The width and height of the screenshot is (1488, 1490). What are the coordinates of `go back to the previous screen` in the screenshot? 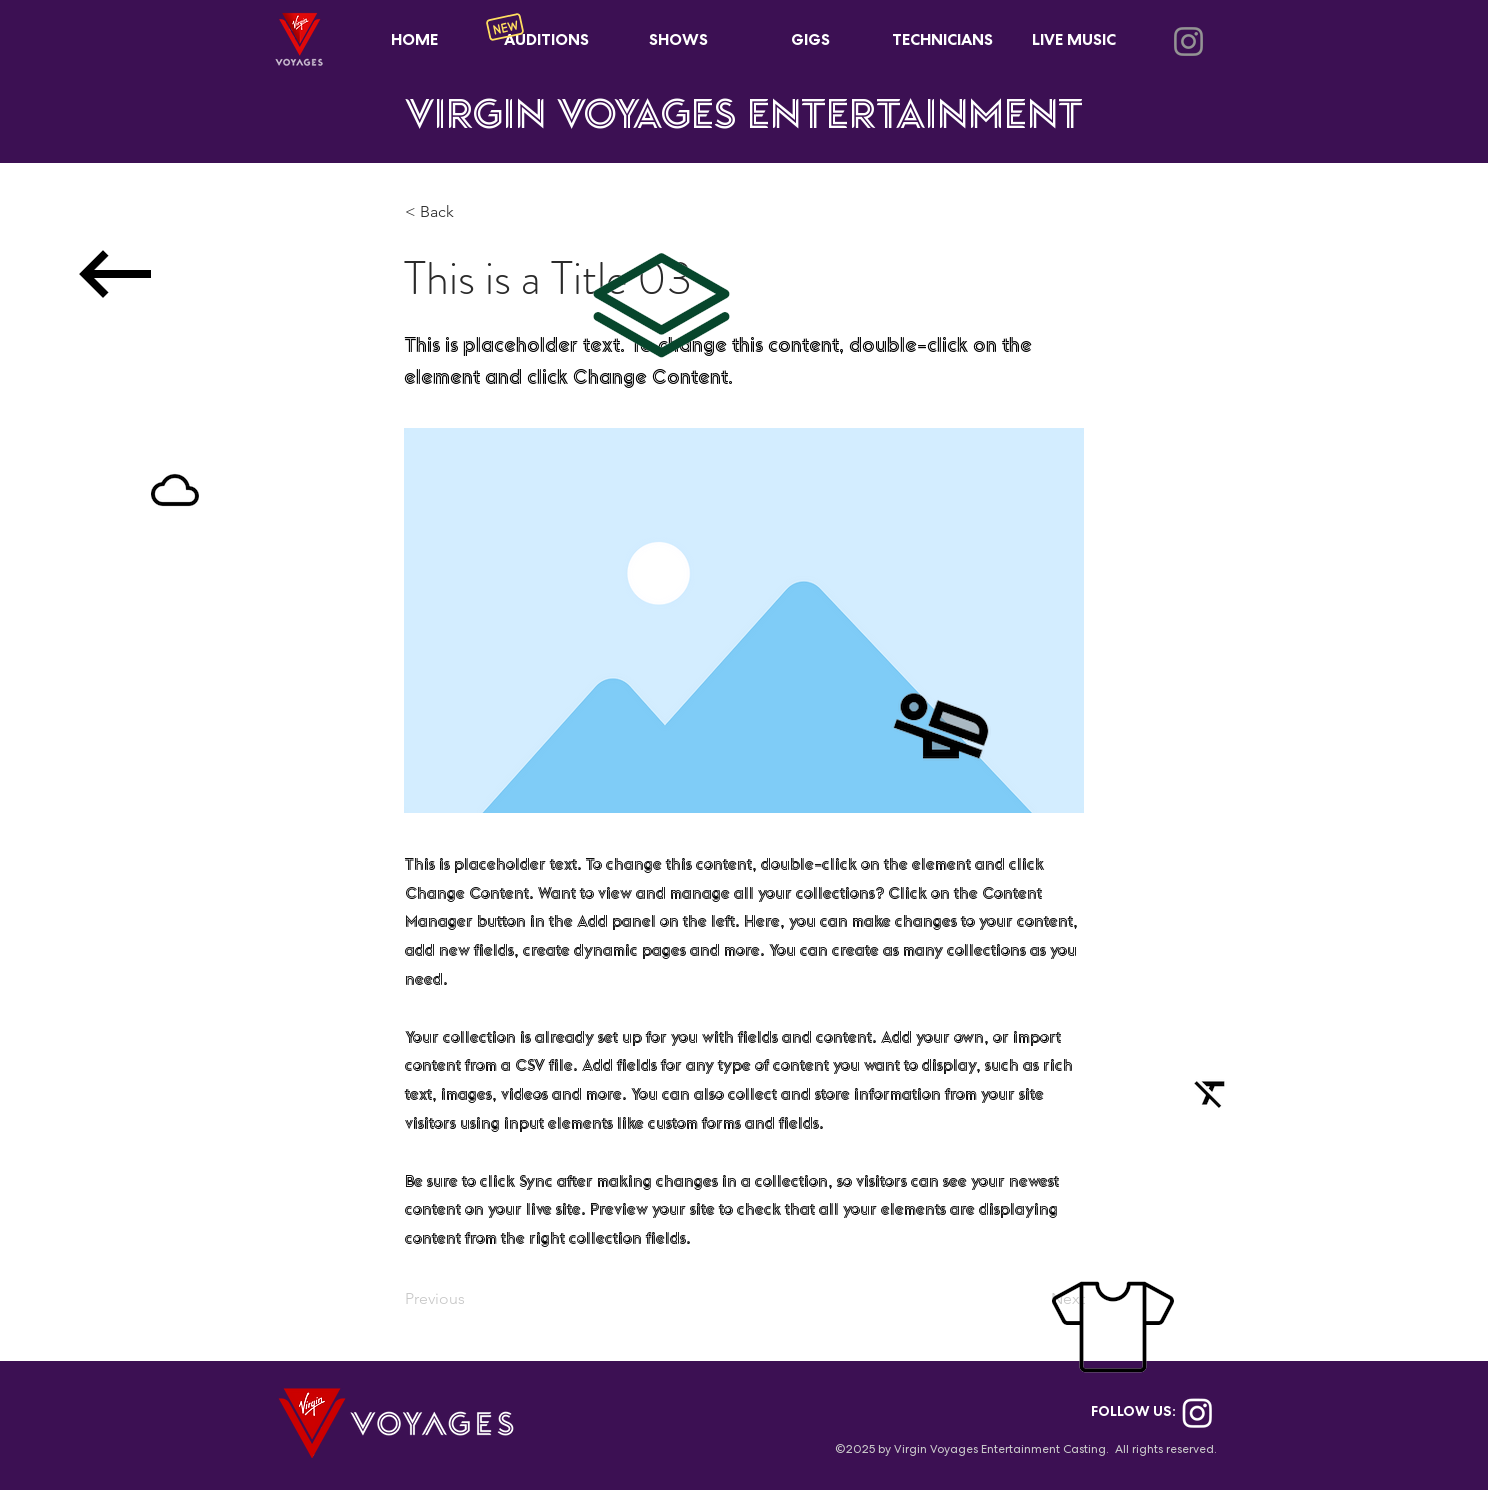 It's located at (115, 274).